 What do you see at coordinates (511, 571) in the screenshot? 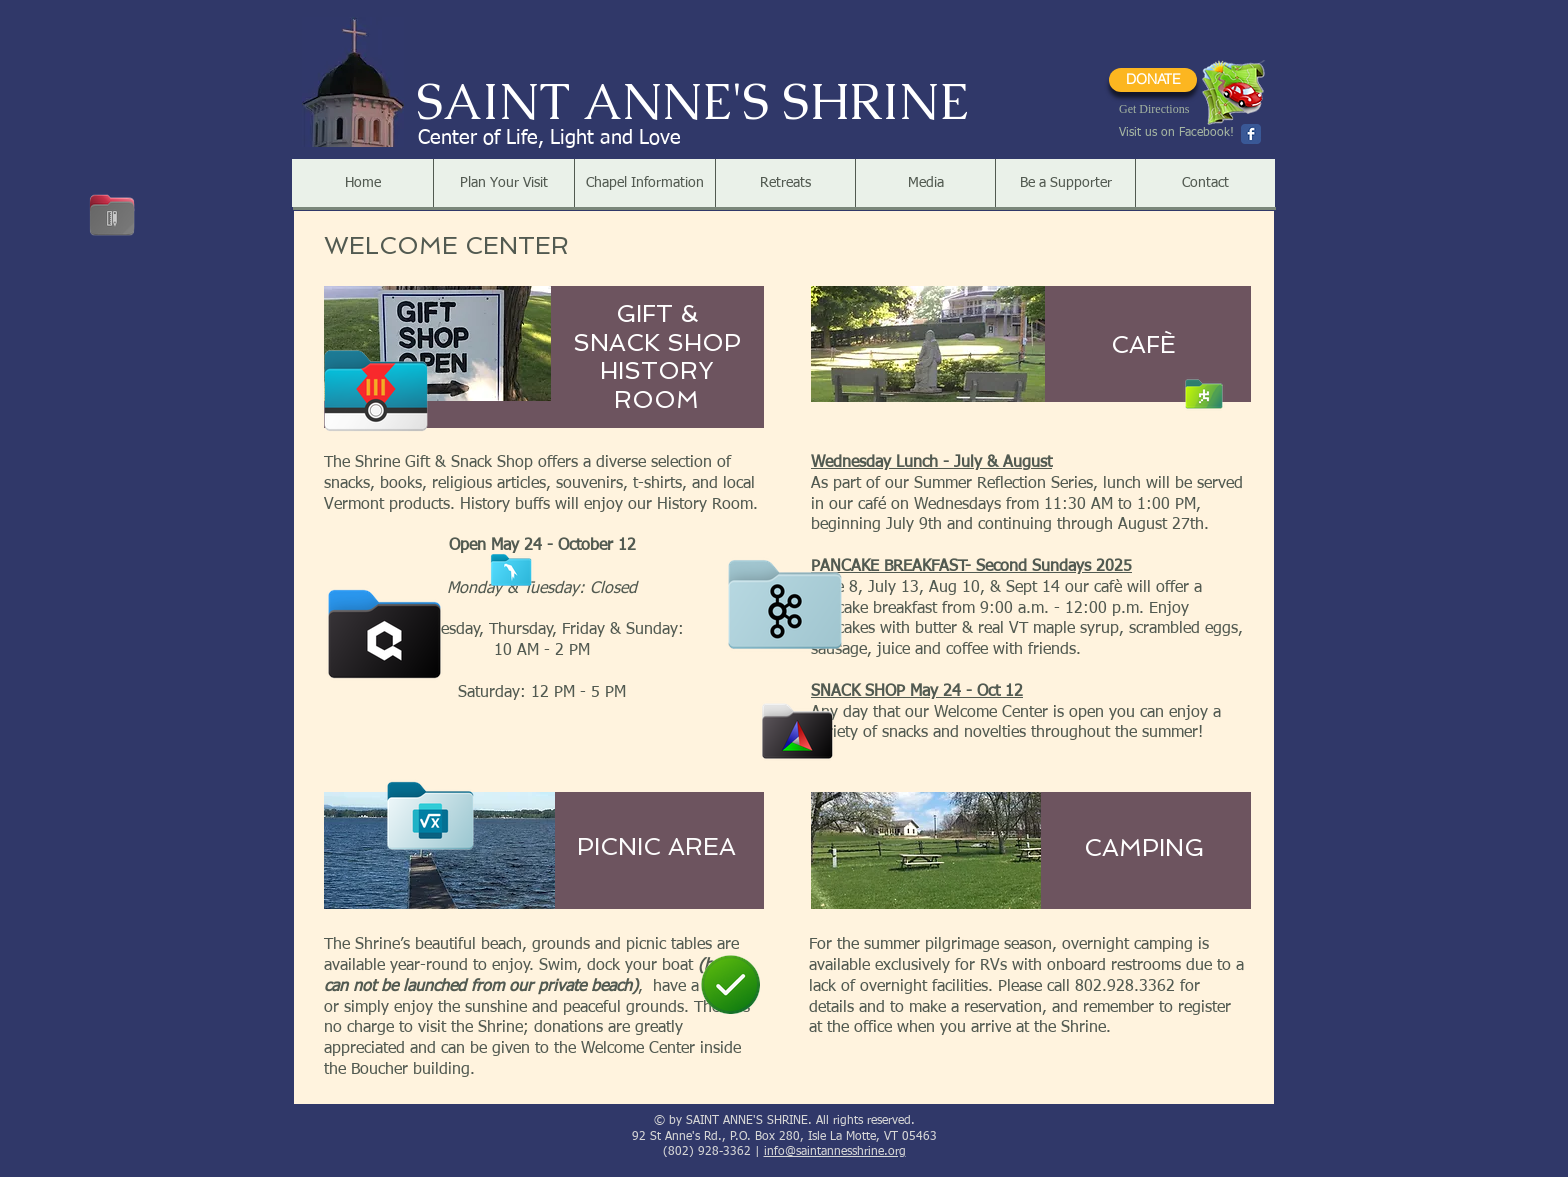
I see `open parrot os system folder` at bounding box center [511, 571].